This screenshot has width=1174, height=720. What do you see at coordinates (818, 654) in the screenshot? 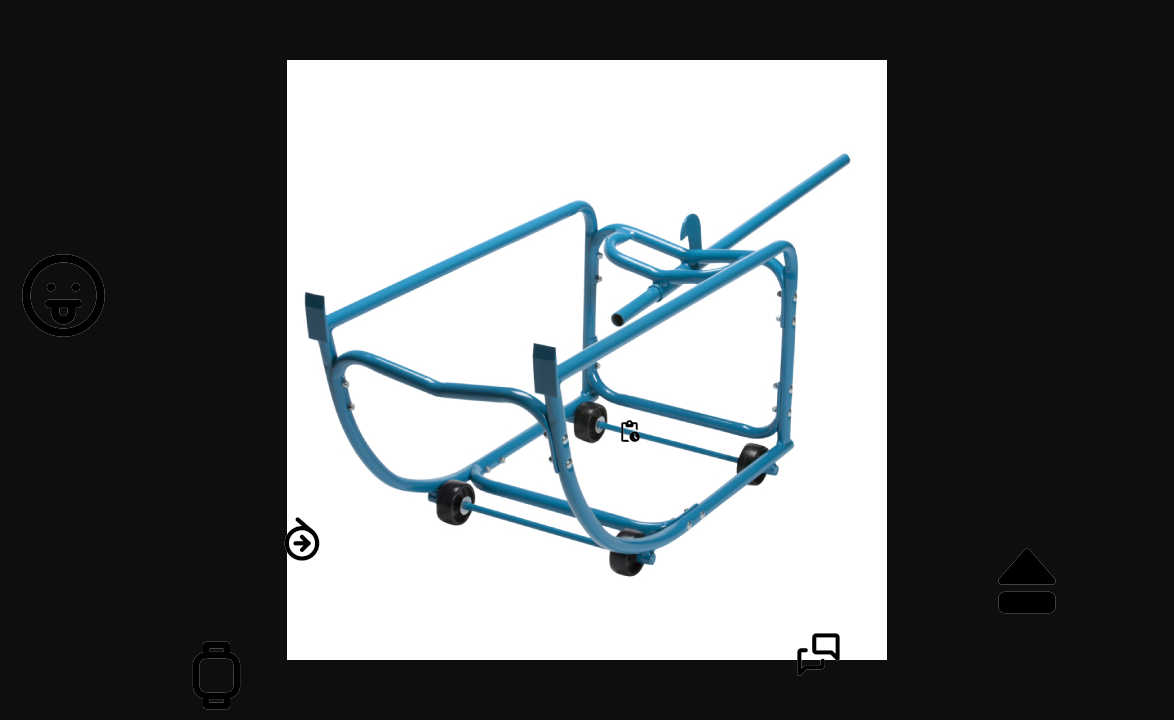
I see `open messages or conversations` at bounding box center [818, 654].